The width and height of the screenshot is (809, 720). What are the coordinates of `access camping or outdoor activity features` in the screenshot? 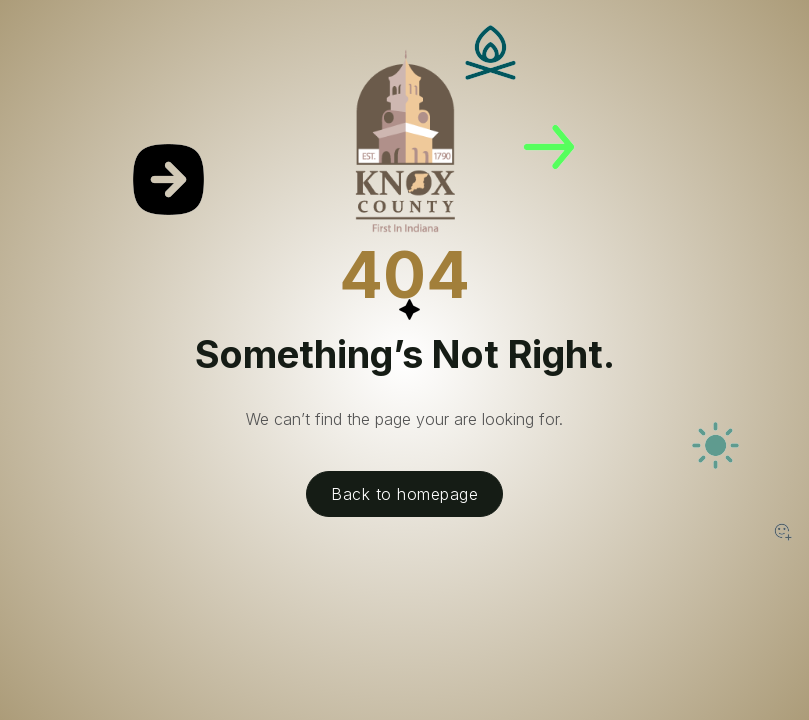 It's located at (490, 52).